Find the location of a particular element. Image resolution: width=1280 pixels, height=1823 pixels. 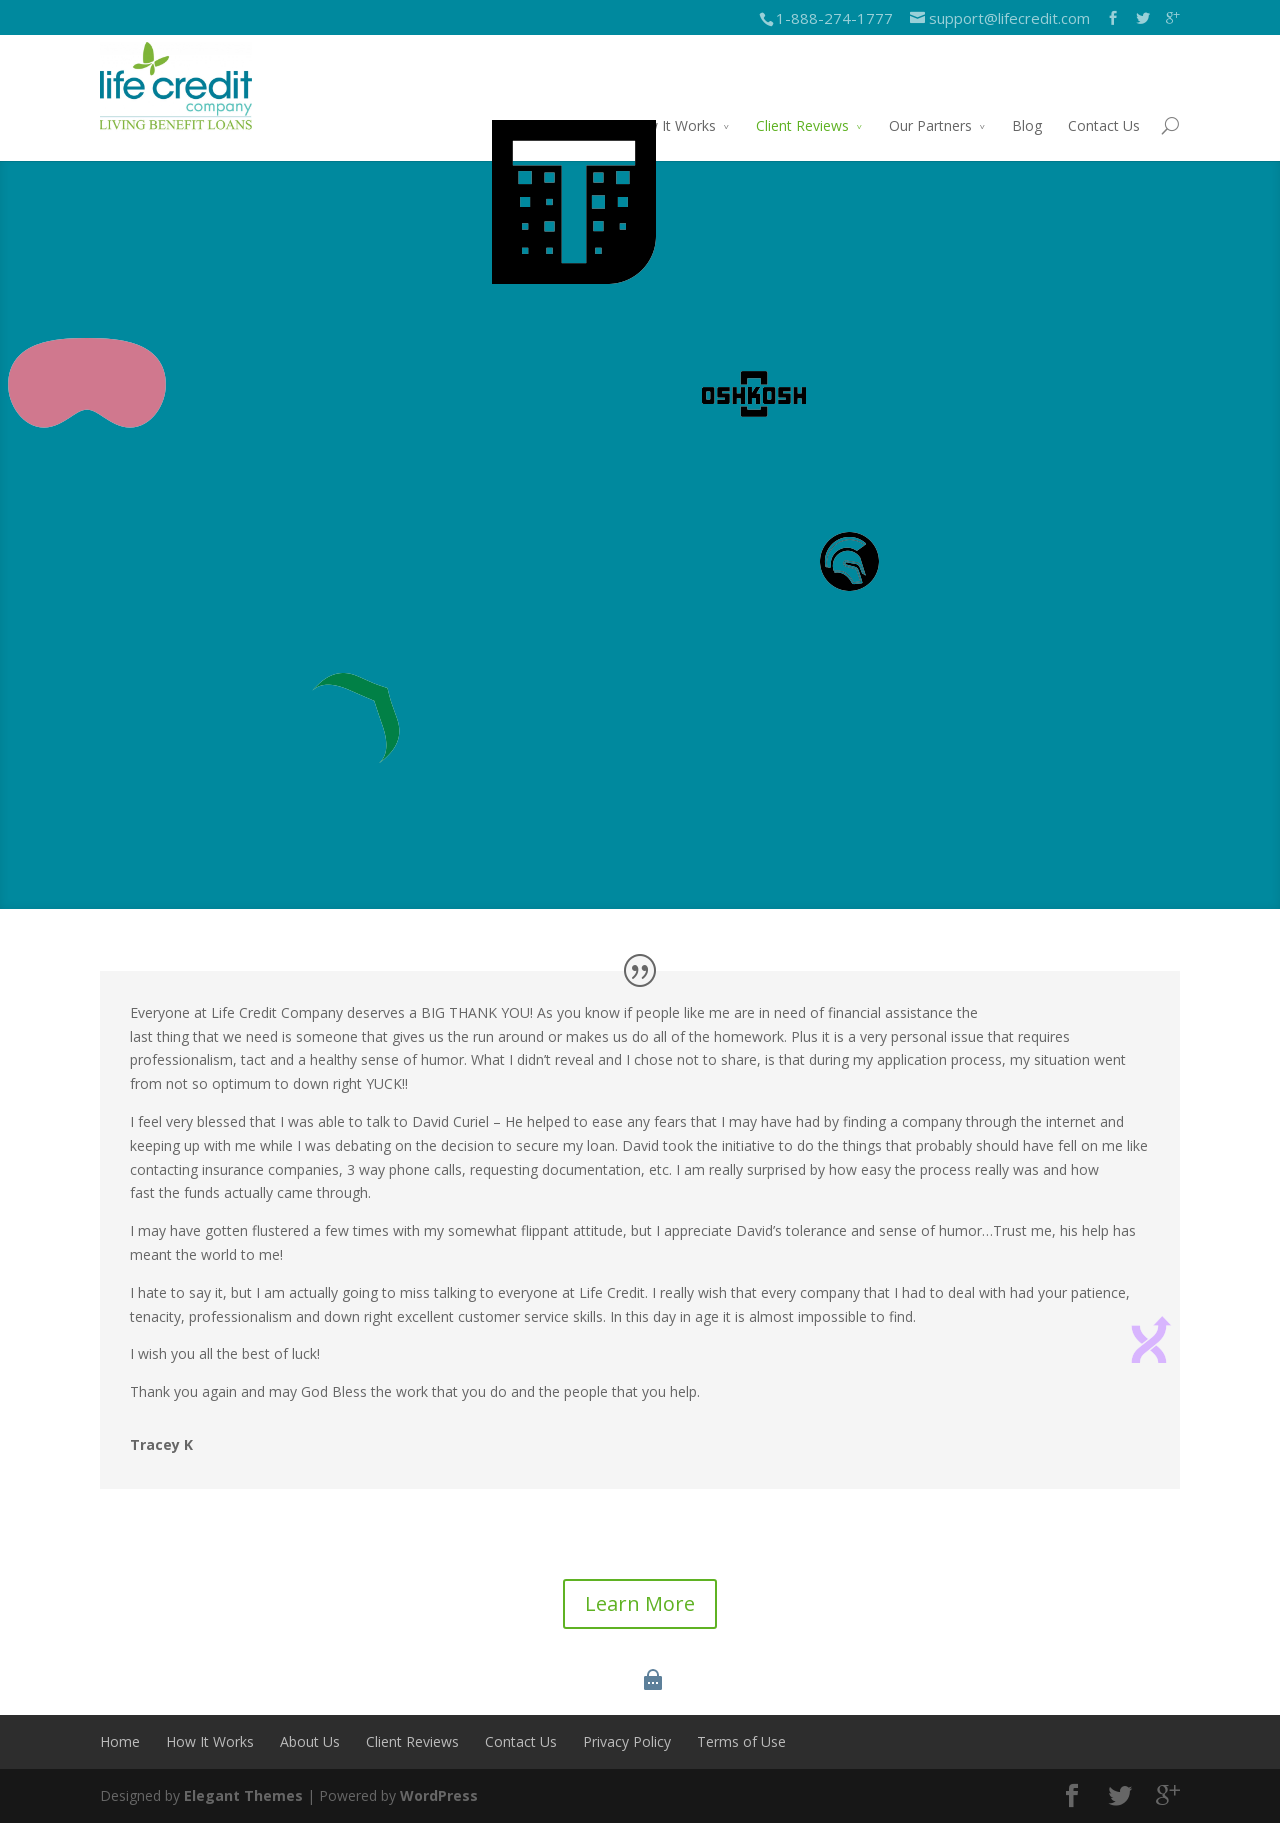

visit the thanos project website or documentation is located at coordinates (574, 202).